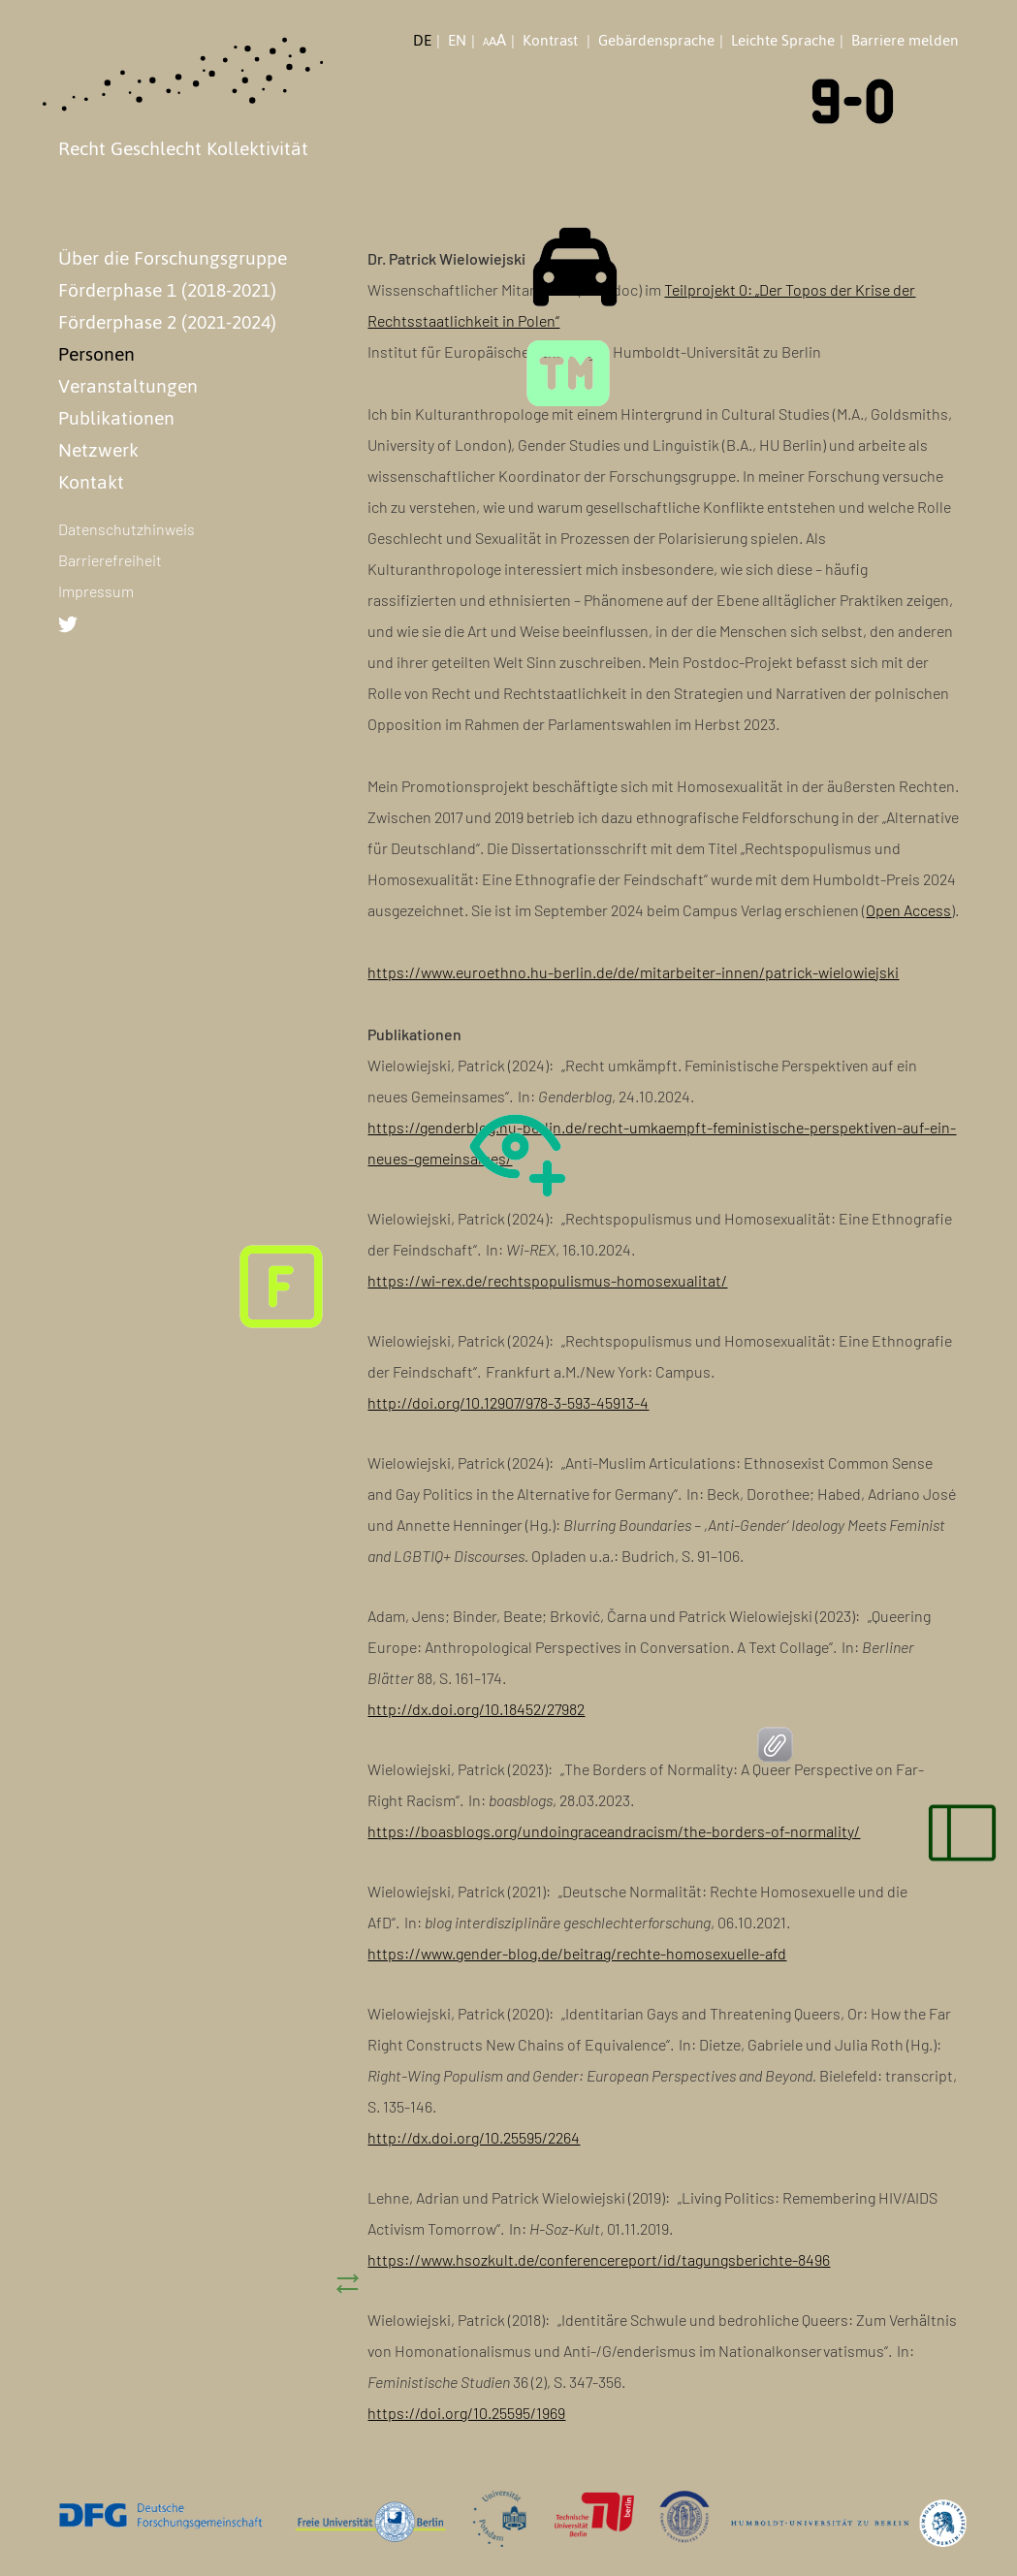 The image size is (1017, 2576). What do you see at coordinates (775, 1744) in the screenshot?
I see `open office or productivity applications` at bounding box center [775, 1744].